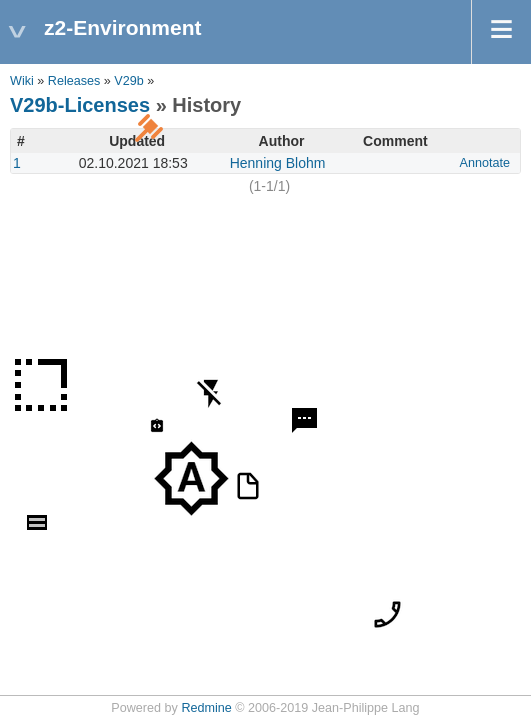 Image resolution: width=531 pixels, height=720 pixels. What do you see at coordinates (211, 394) in the screenshot?
I see `disable camera flash` at bounding box center [211, 394].